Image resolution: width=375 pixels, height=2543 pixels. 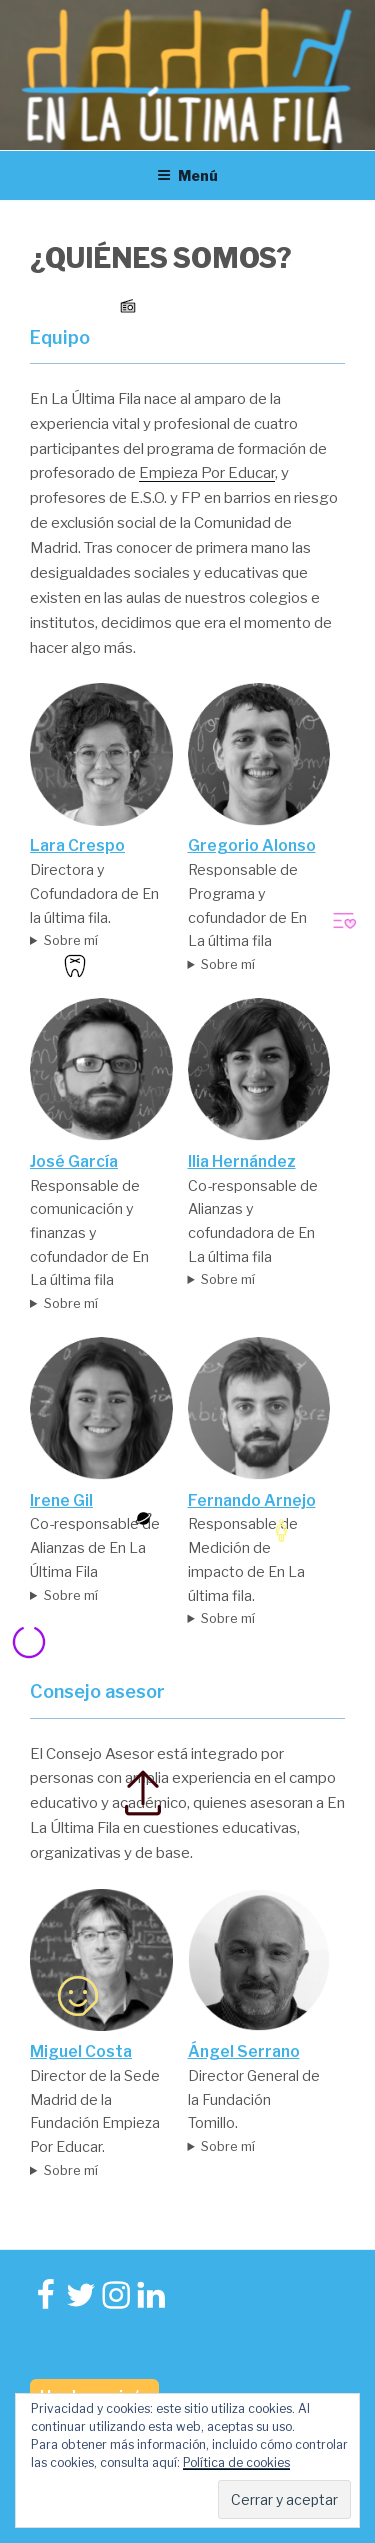 I want to click on view your favorites list, so click(x=343, y=920).